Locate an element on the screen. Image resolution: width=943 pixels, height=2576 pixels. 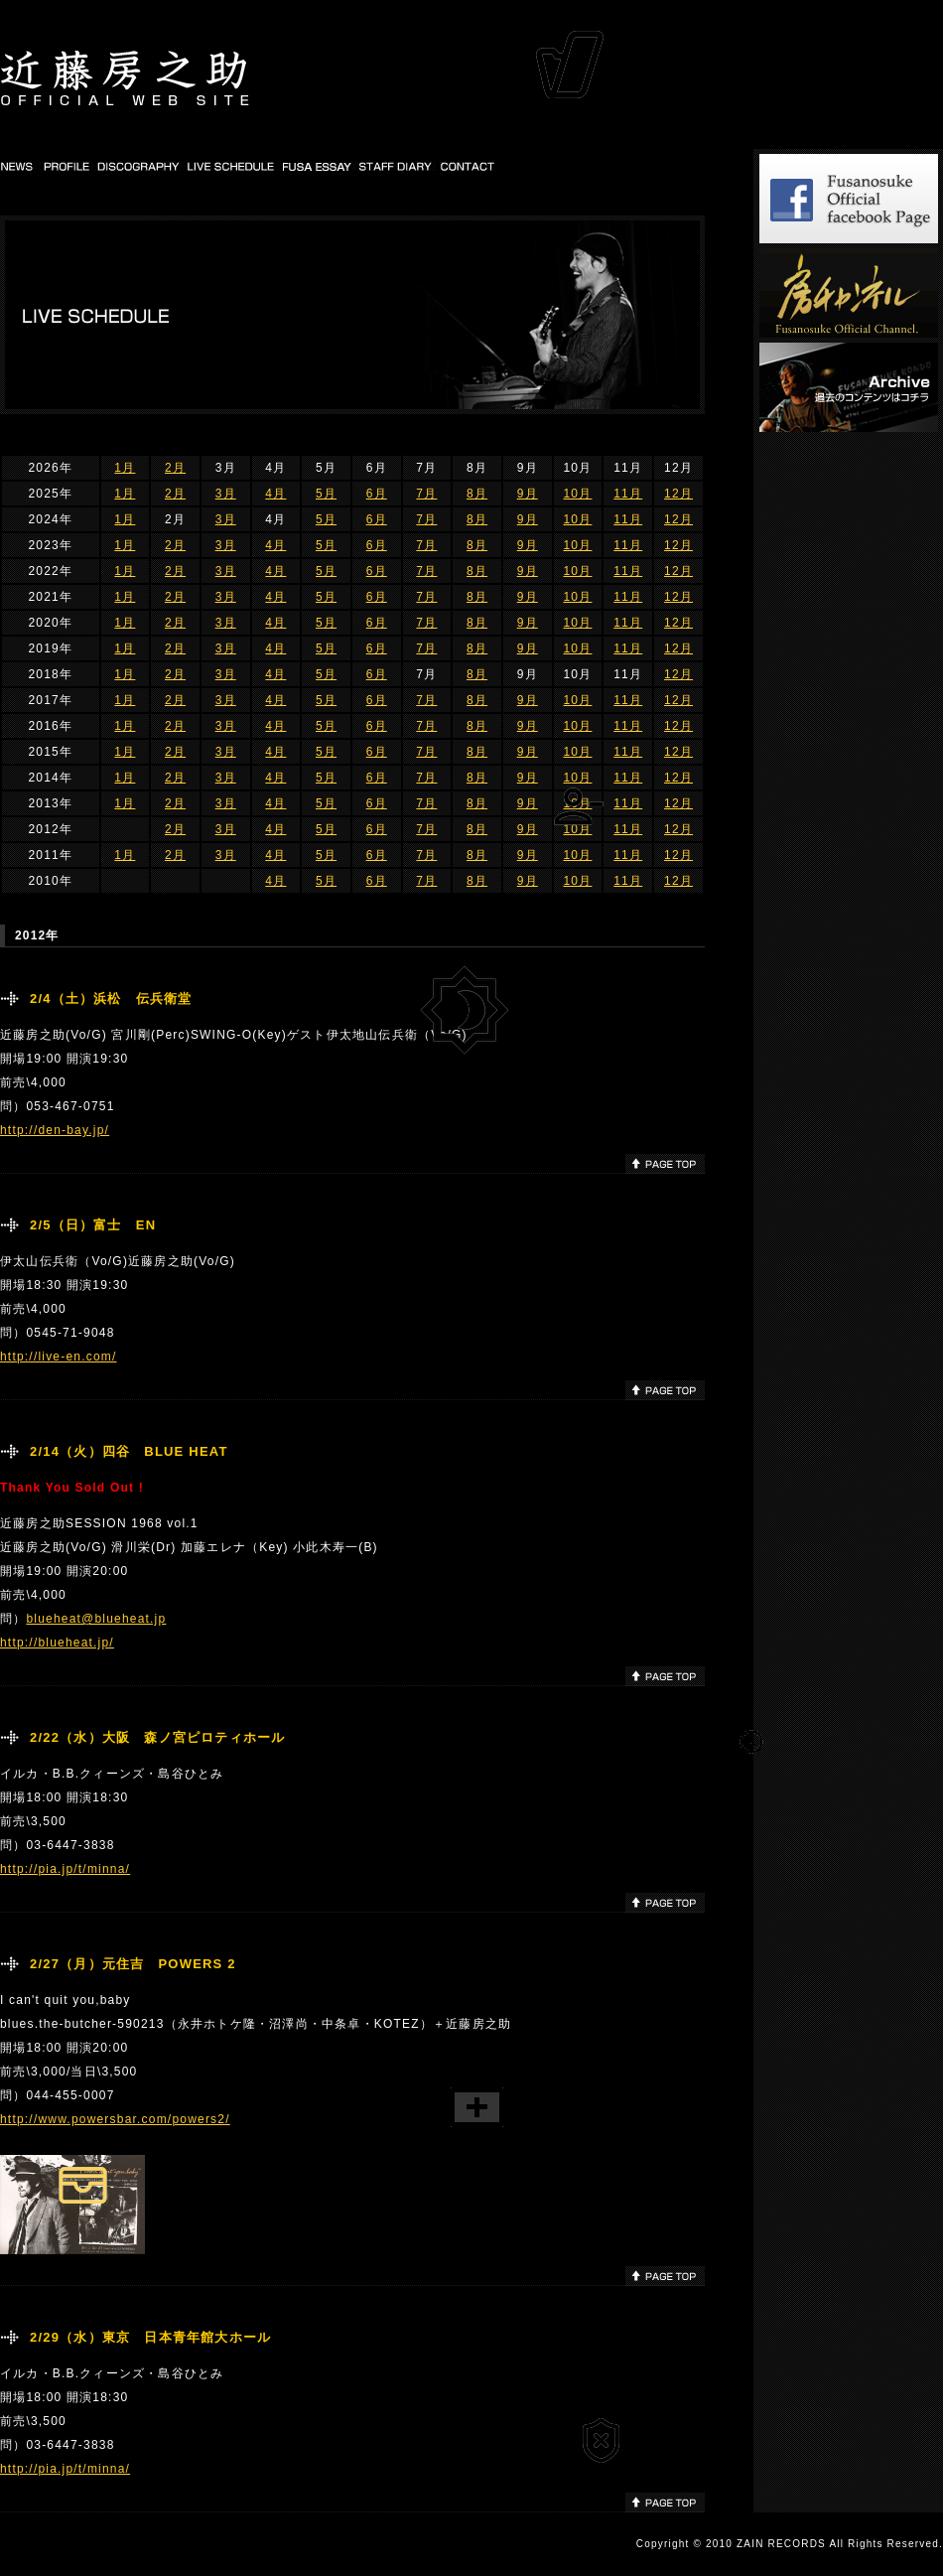
remove a contact or friend is located at coordinates (578, 806).